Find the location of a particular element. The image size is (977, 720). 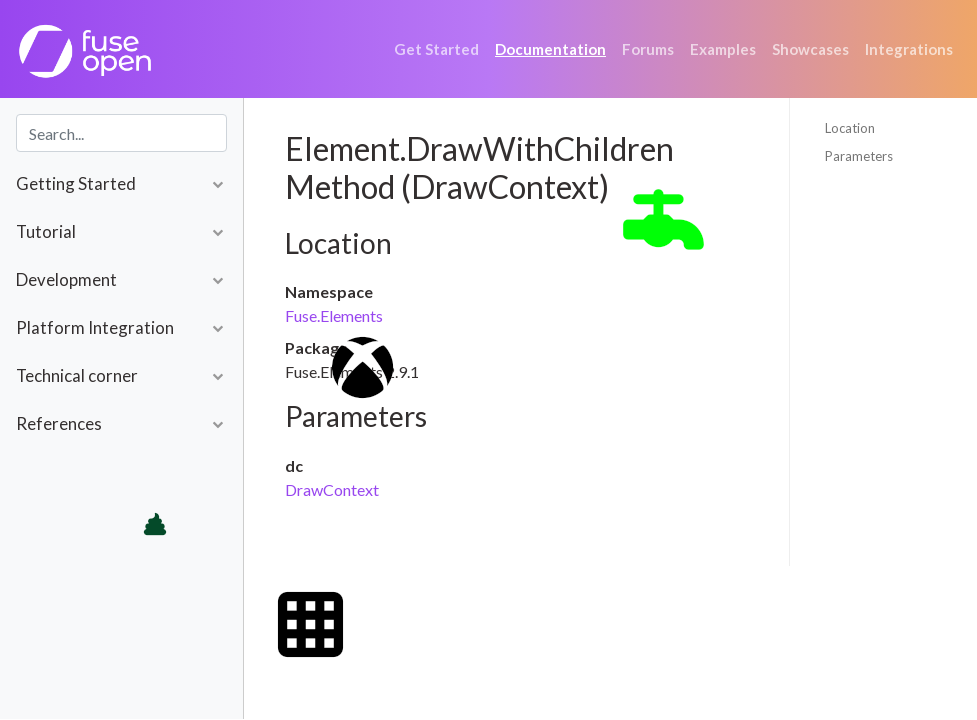

access water or plumbing settings is located at coordinates (663, 224).